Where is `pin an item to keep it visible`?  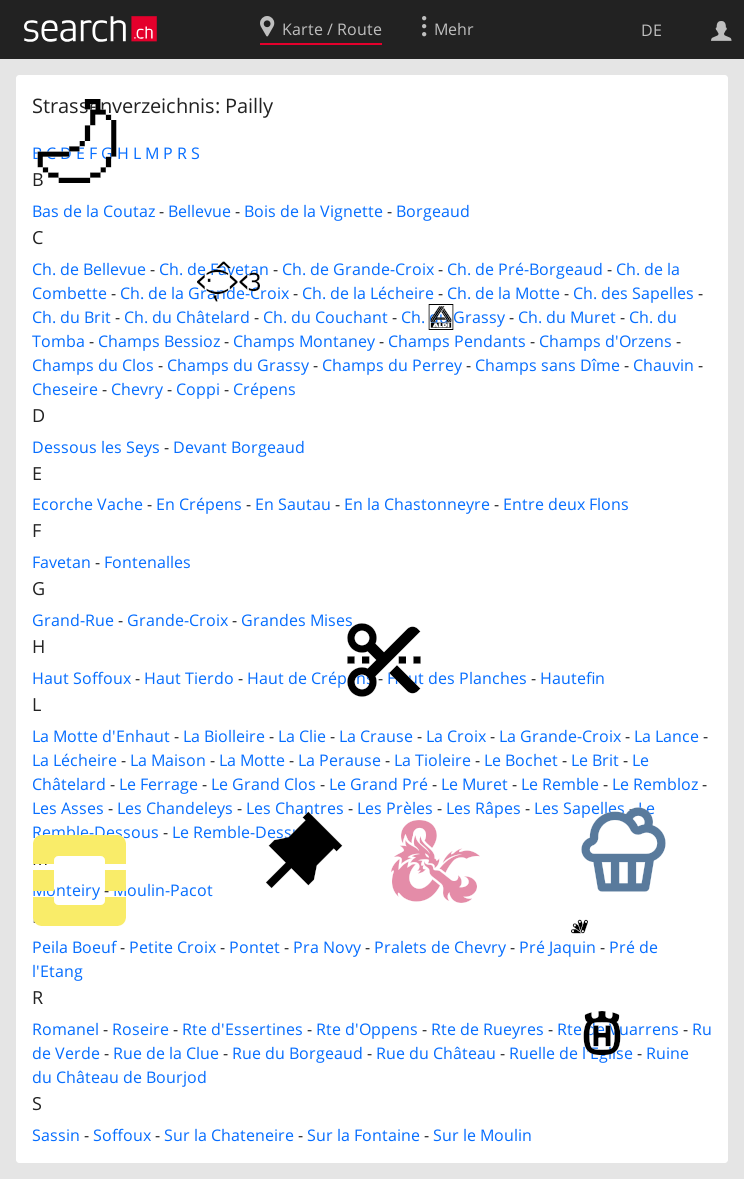
pin an item to keep it visible is located at coordinates (301, 853).